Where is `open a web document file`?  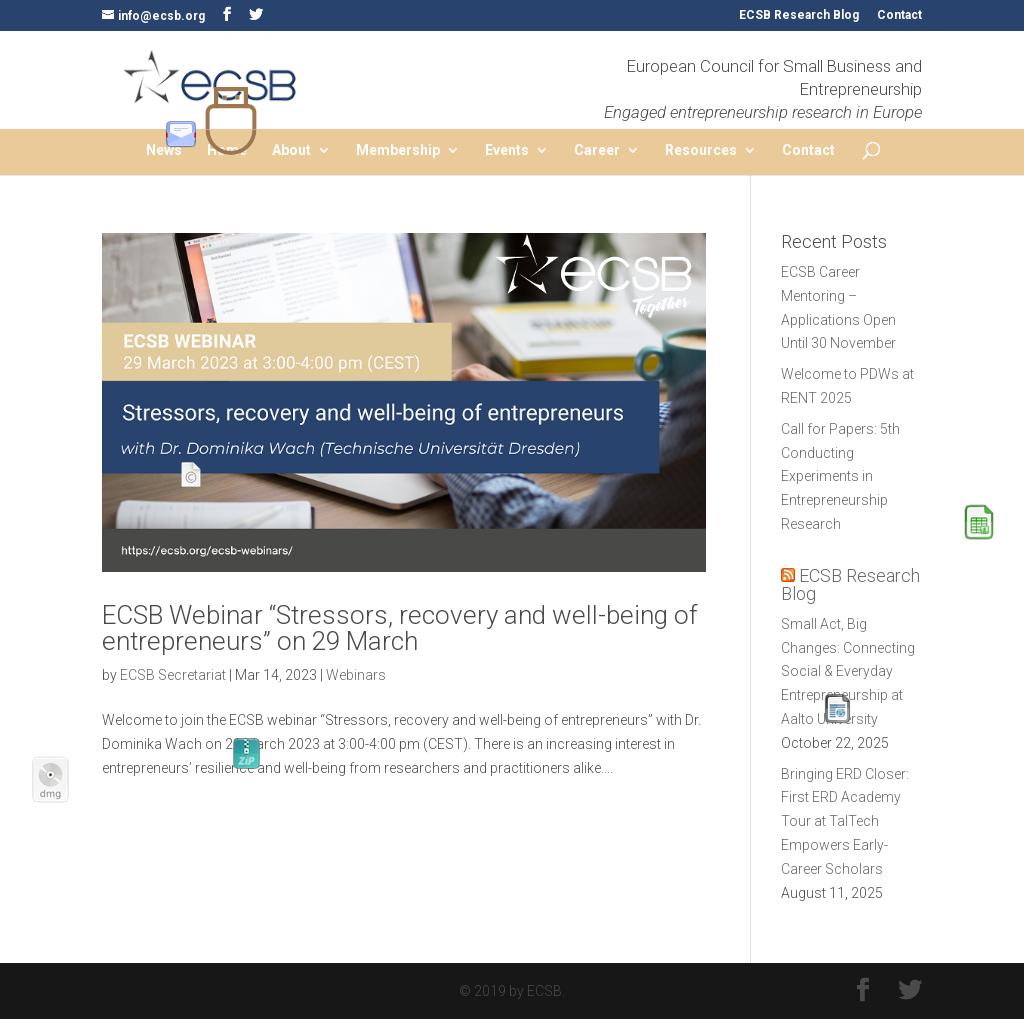
open a web document file is located at coordinates (837, 708).